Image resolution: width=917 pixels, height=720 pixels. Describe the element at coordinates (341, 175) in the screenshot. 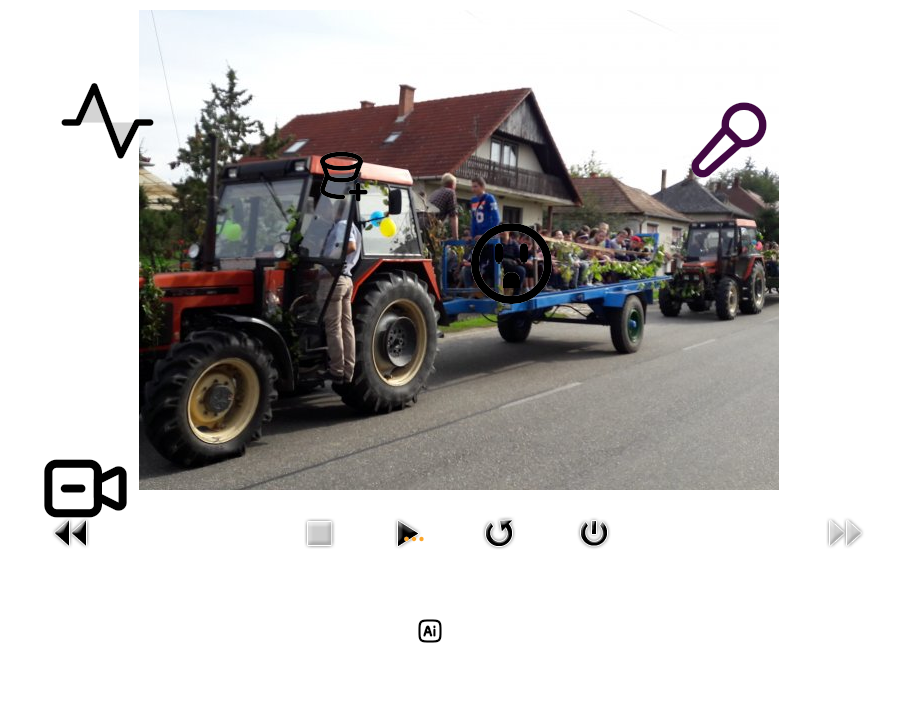

I see `add a new diabolo or juggling item` at that location.